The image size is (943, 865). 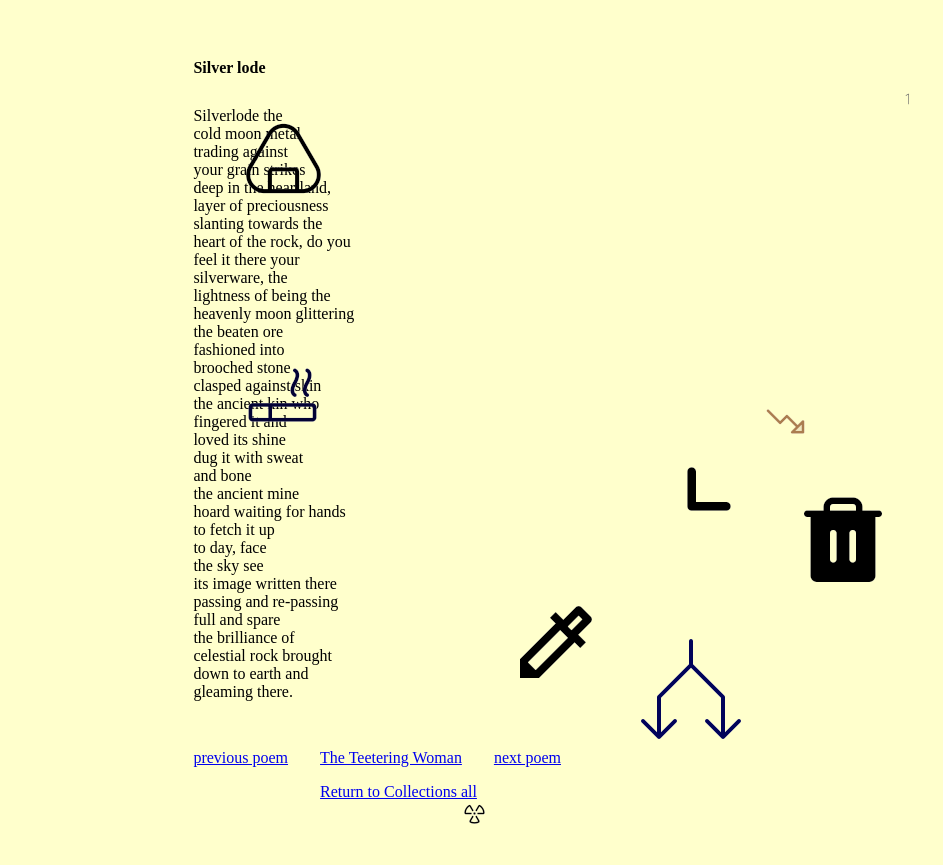 What do you see at coordinates (709, 489) in the screenshot?
I see `navigate to the bottom-left corner` at bounding box center [709, 489].